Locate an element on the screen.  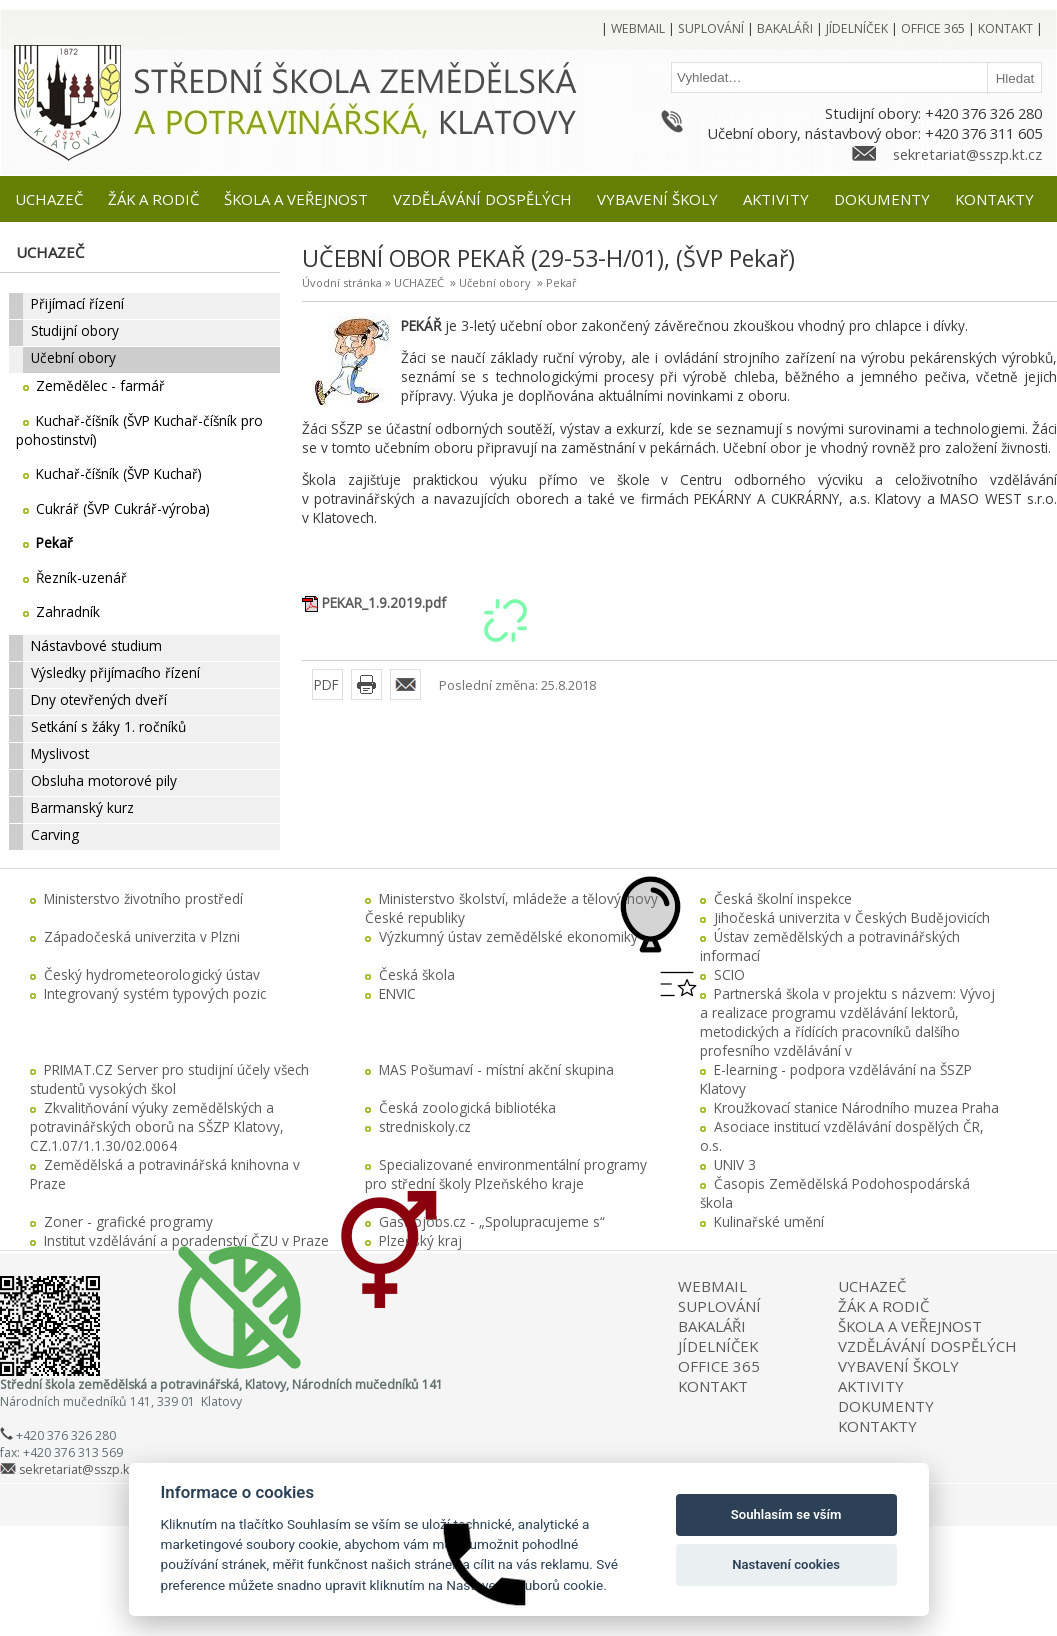
remove or break a link connection is located at coordinates (505, 620).